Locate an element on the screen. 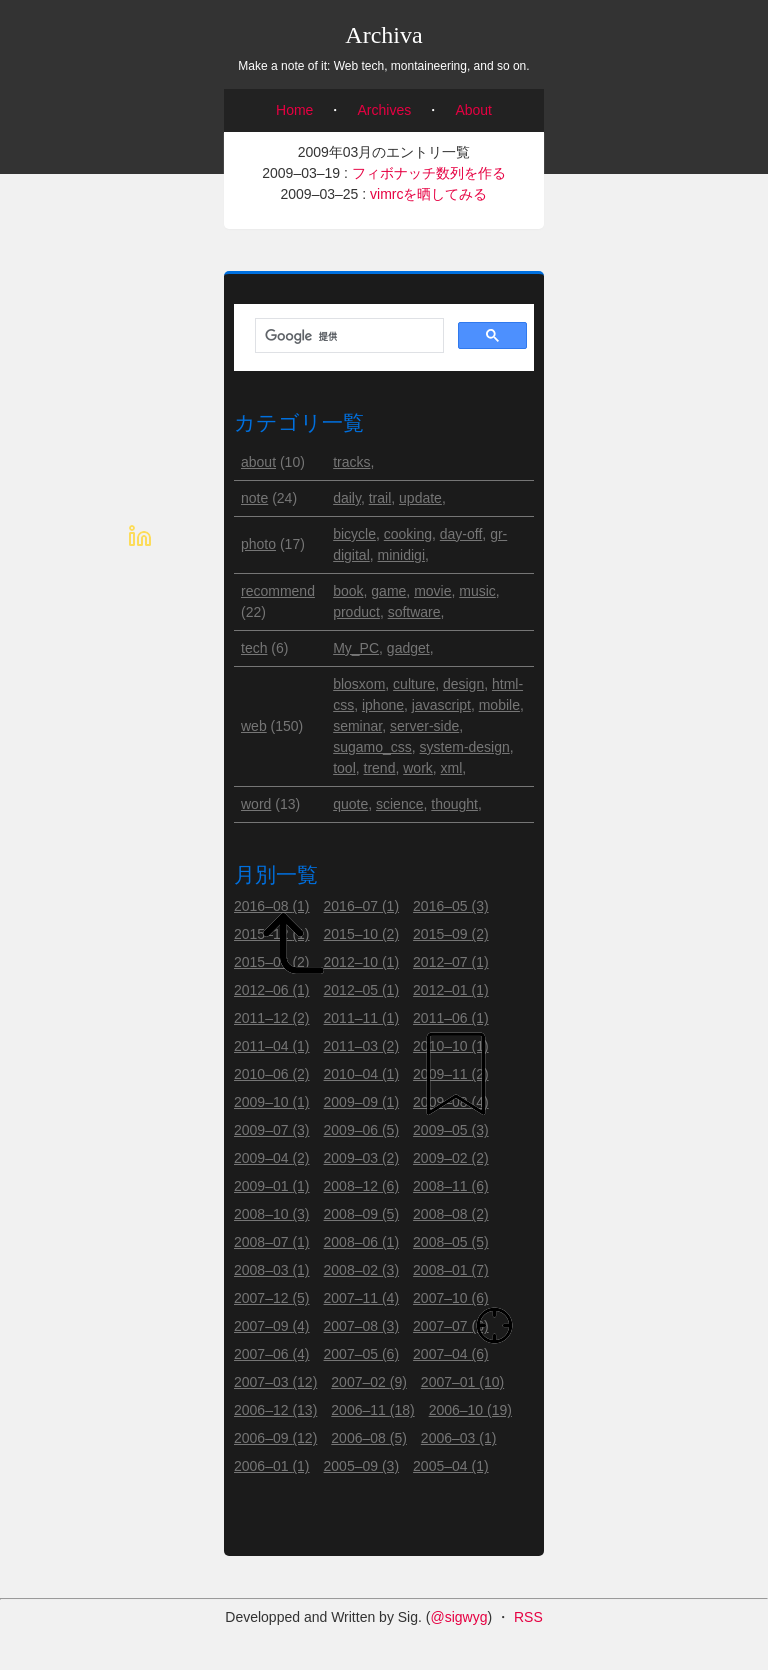  save this item to bookmarks is located at coordinates (456, 1072).